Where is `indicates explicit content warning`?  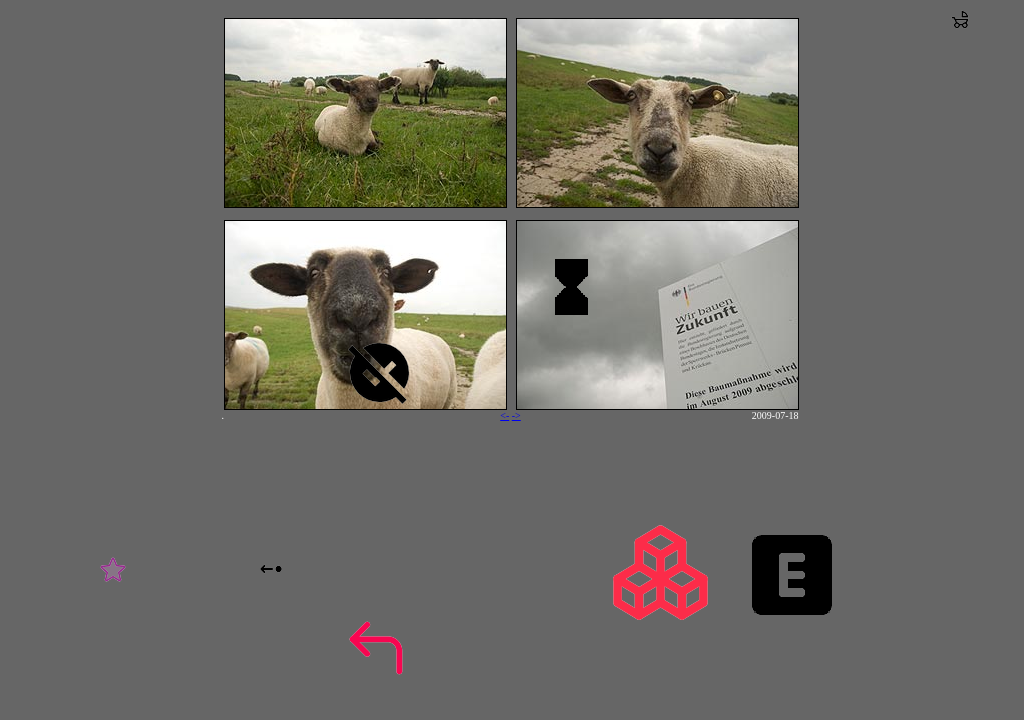
indicates explicit content warning is located at coordinates (792, 575).